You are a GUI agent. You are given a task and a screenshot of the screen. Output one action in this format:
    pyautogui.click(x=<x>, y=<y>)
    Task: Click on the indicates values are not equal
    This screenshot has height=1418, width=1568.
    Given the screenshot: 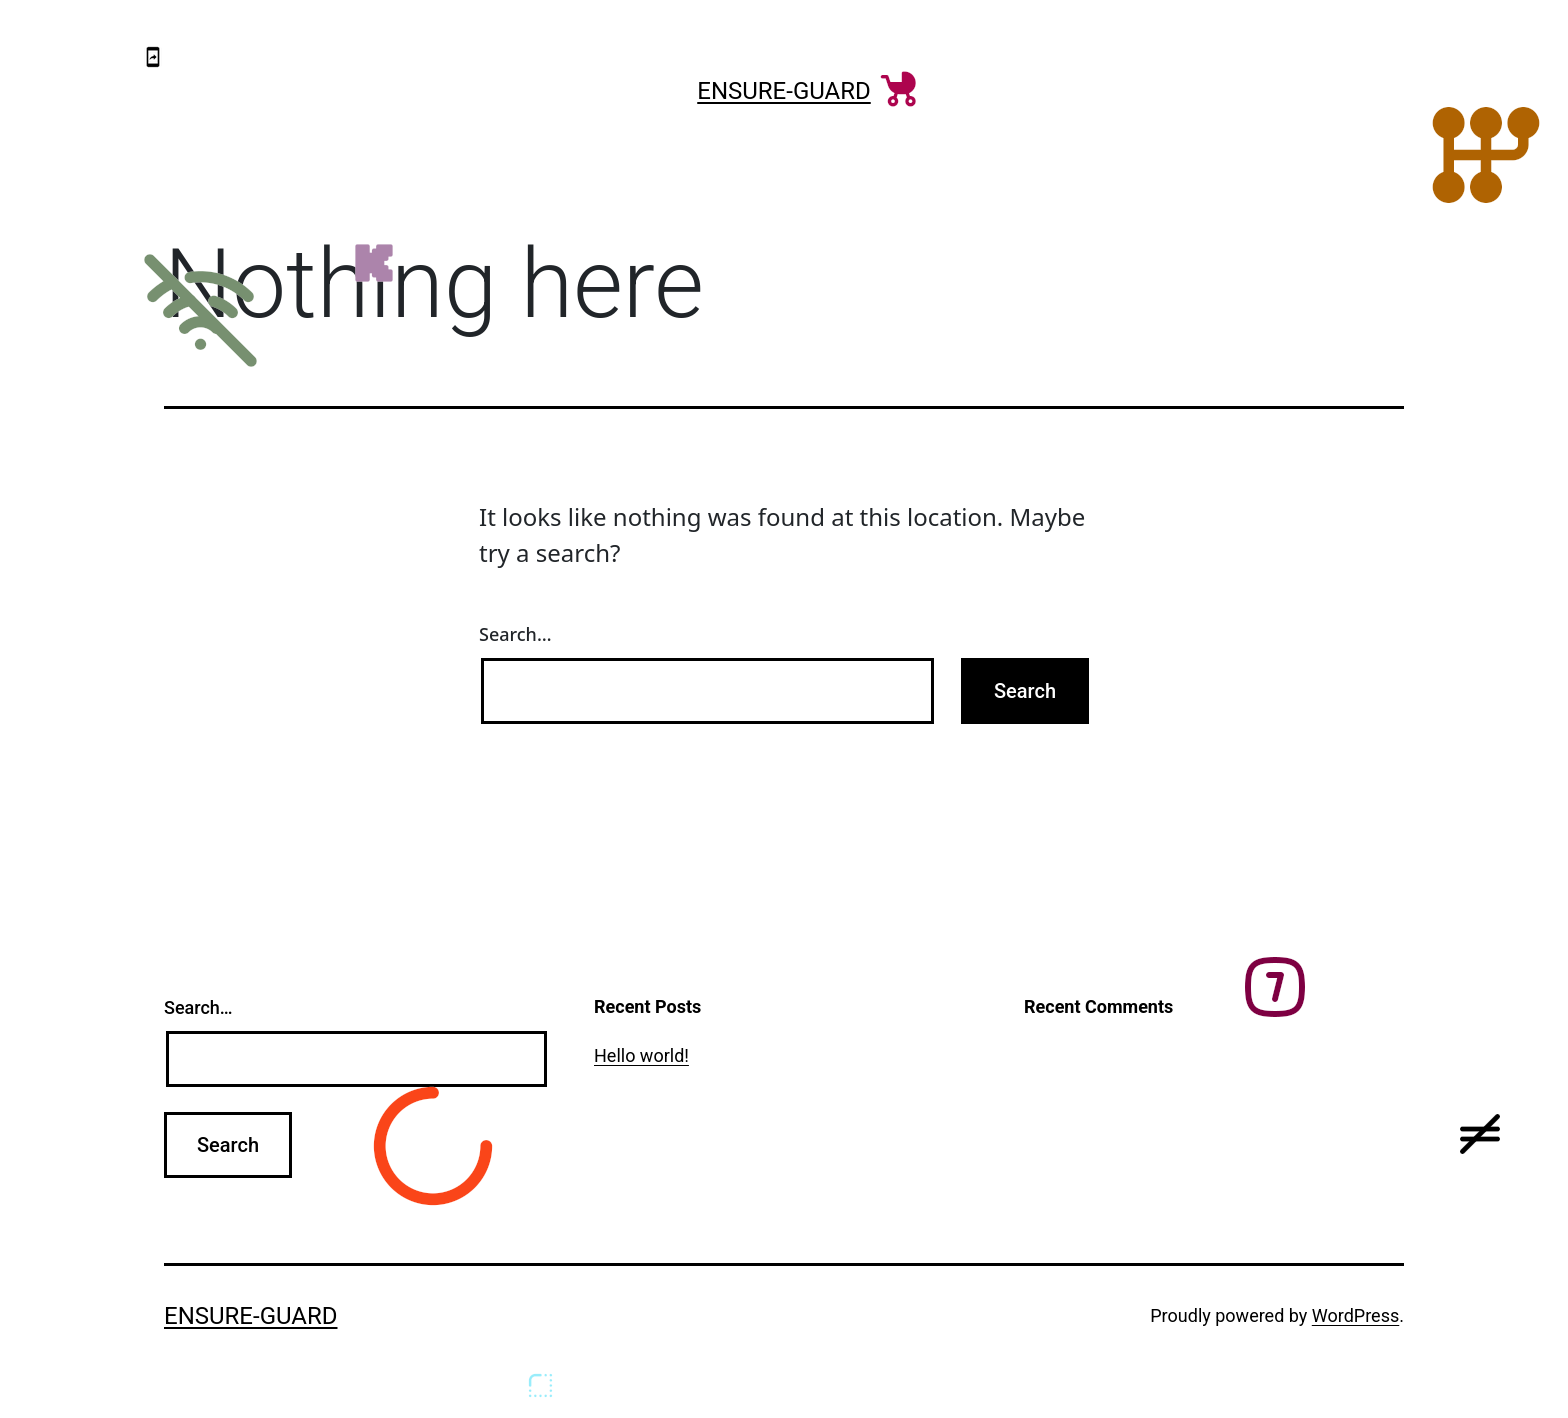 What is the action you would take?
    pyautogui.click(x=1480, y=1134)
    